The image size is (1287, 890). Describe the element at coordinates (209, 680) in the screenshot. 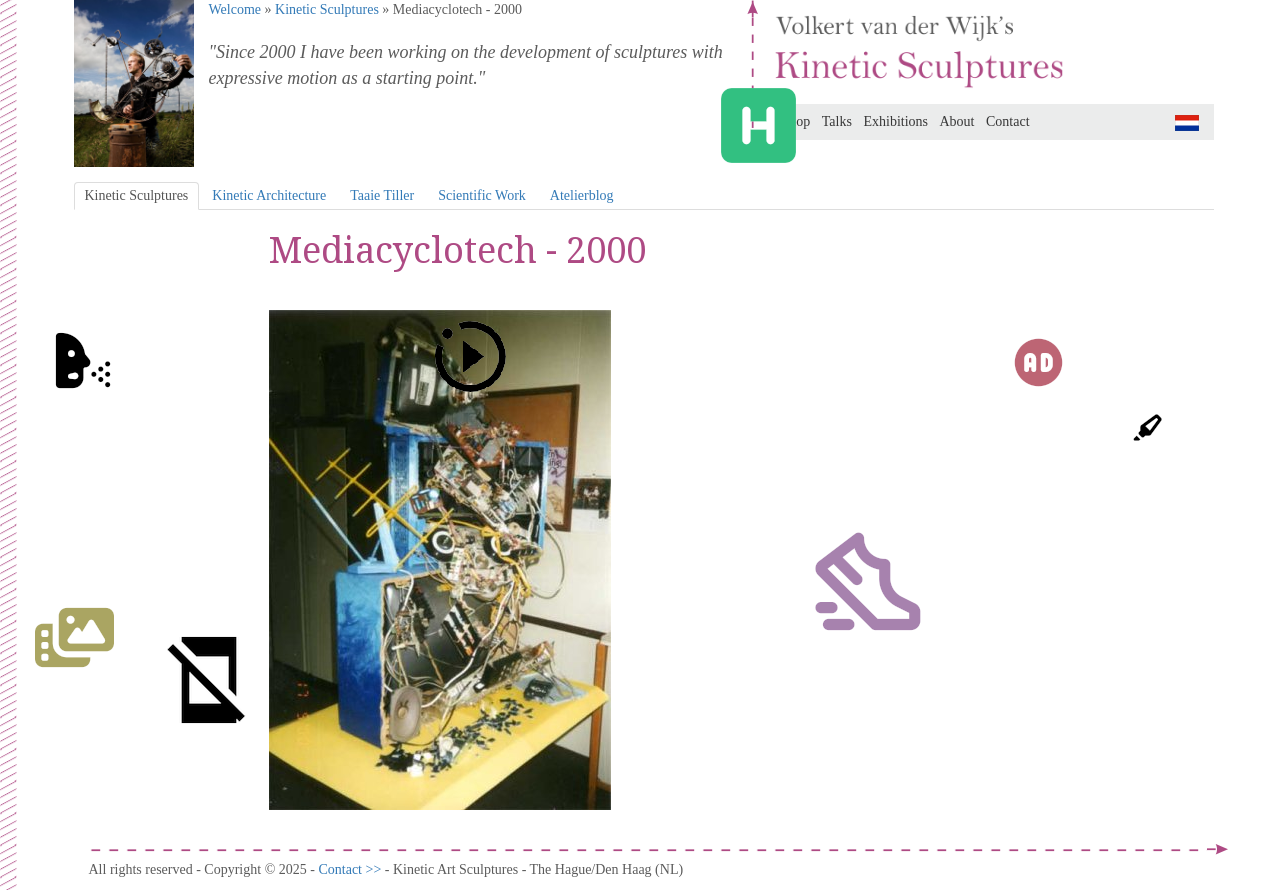

I see `no cell phone signal available` at that location.